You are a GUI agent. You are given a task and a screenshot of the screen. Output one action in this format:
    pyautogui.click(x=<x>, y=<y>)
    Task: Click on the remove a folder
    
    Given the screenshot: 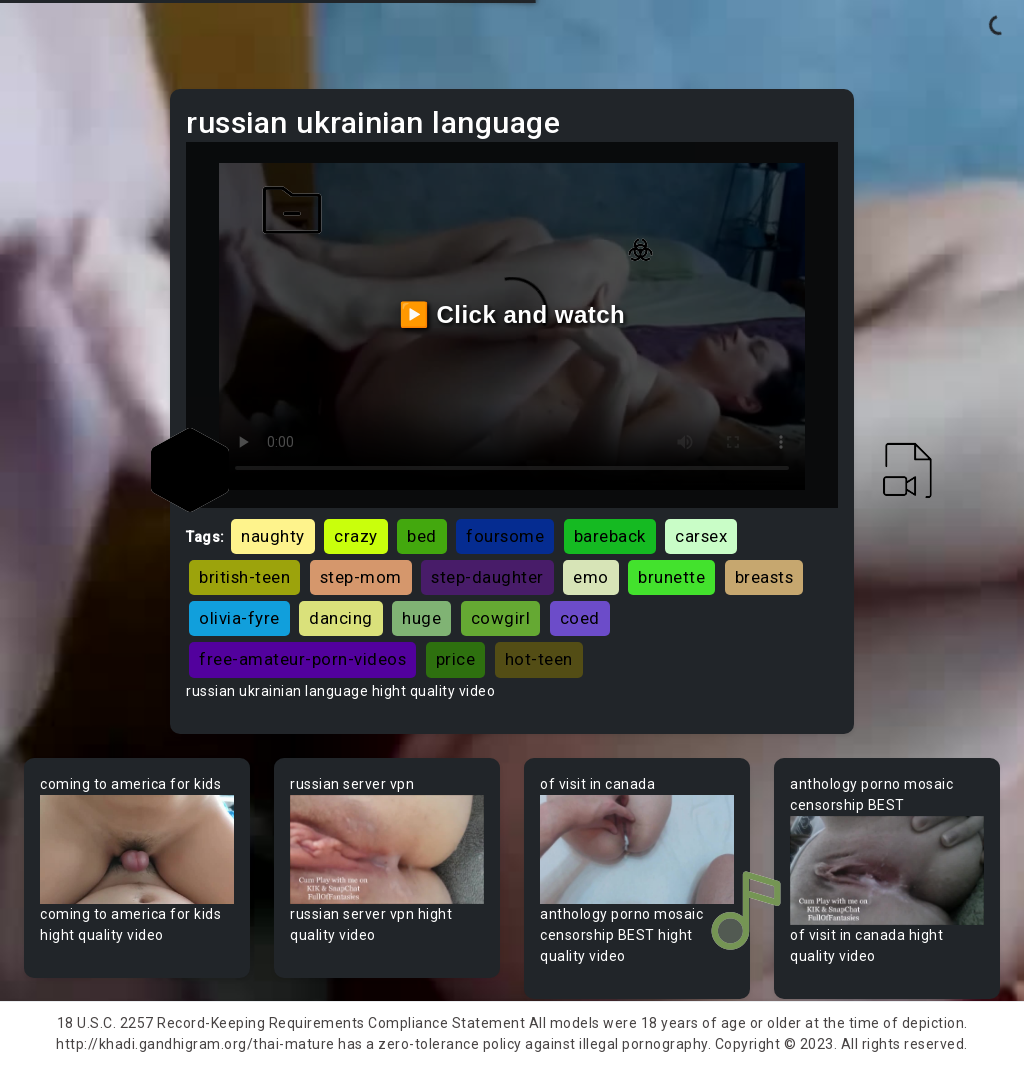 What is the action you would take?
    pyautogui.click(x=292, y=209)
    